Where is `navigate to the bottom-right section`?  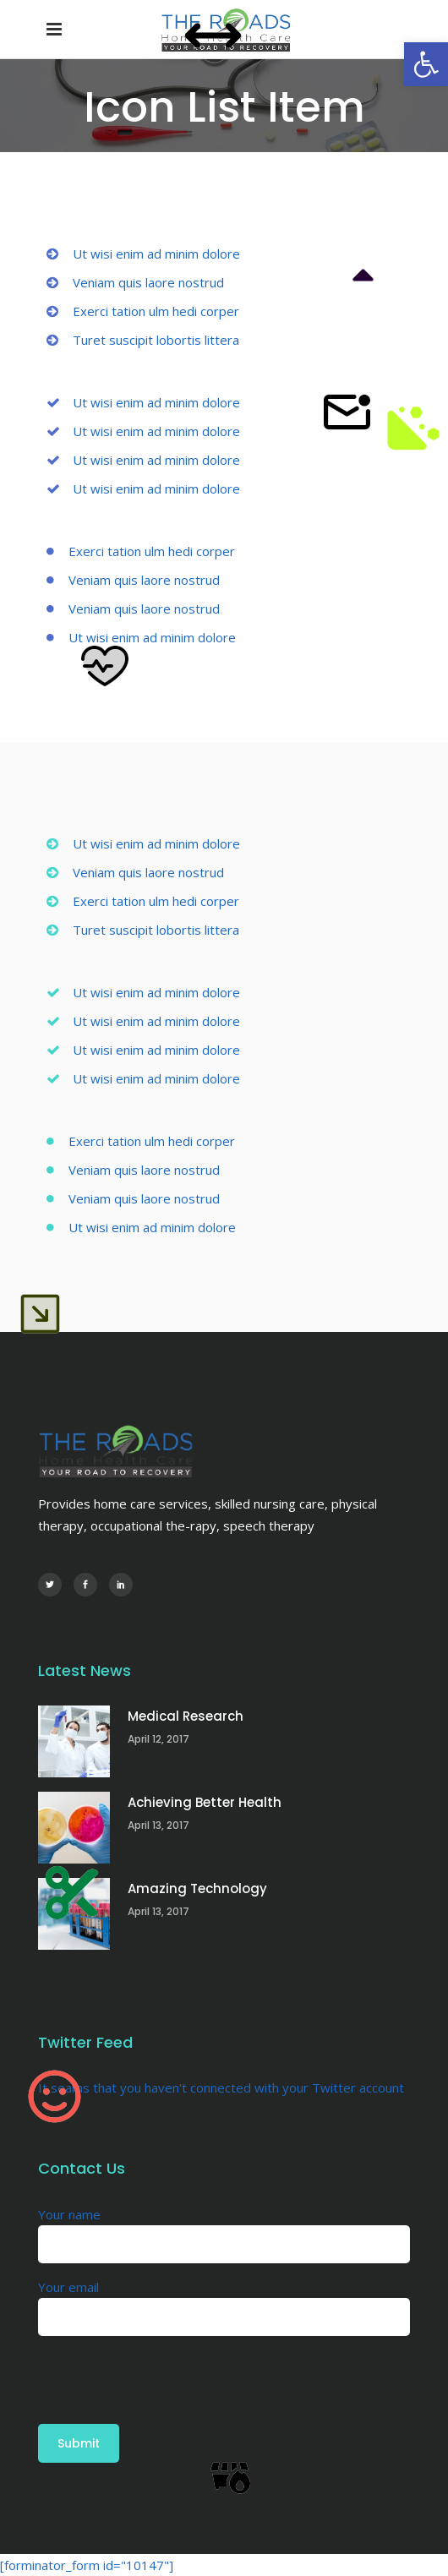 navigate to the bottom-right section is located at coordinates (40, 1313).